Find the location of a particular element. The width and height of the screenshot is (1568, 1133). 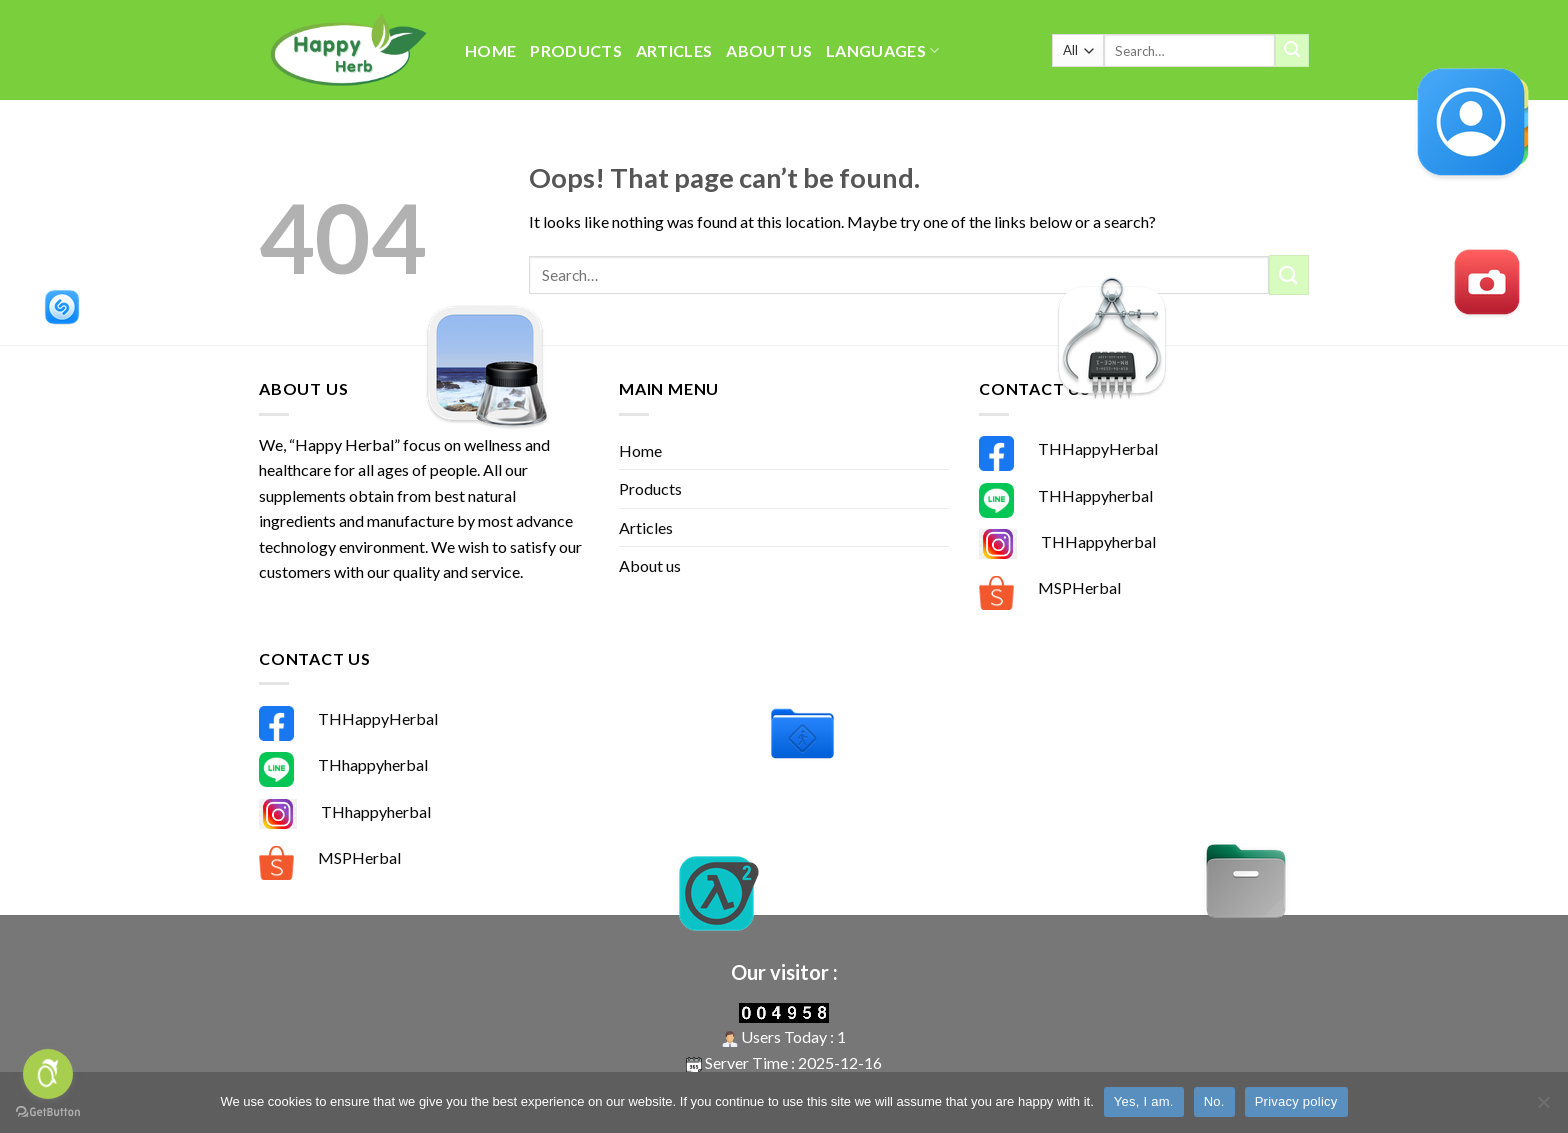

open the file manager is located at coordinates (1246, 881).